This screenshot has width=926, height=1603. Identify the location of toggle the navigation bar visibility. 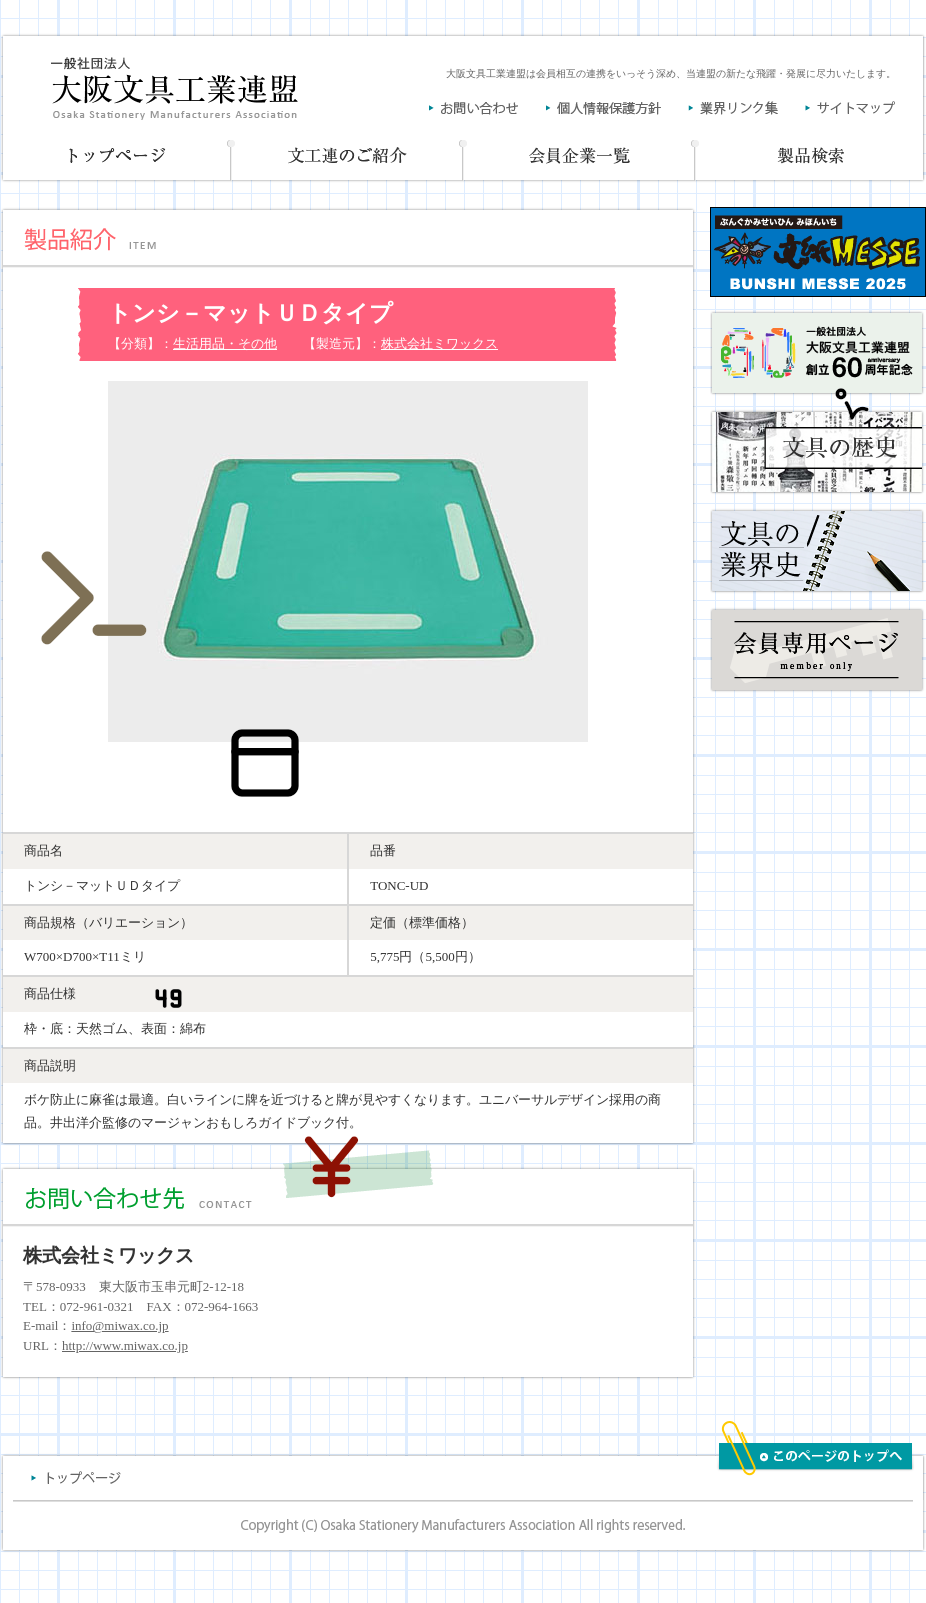
(265, 763).